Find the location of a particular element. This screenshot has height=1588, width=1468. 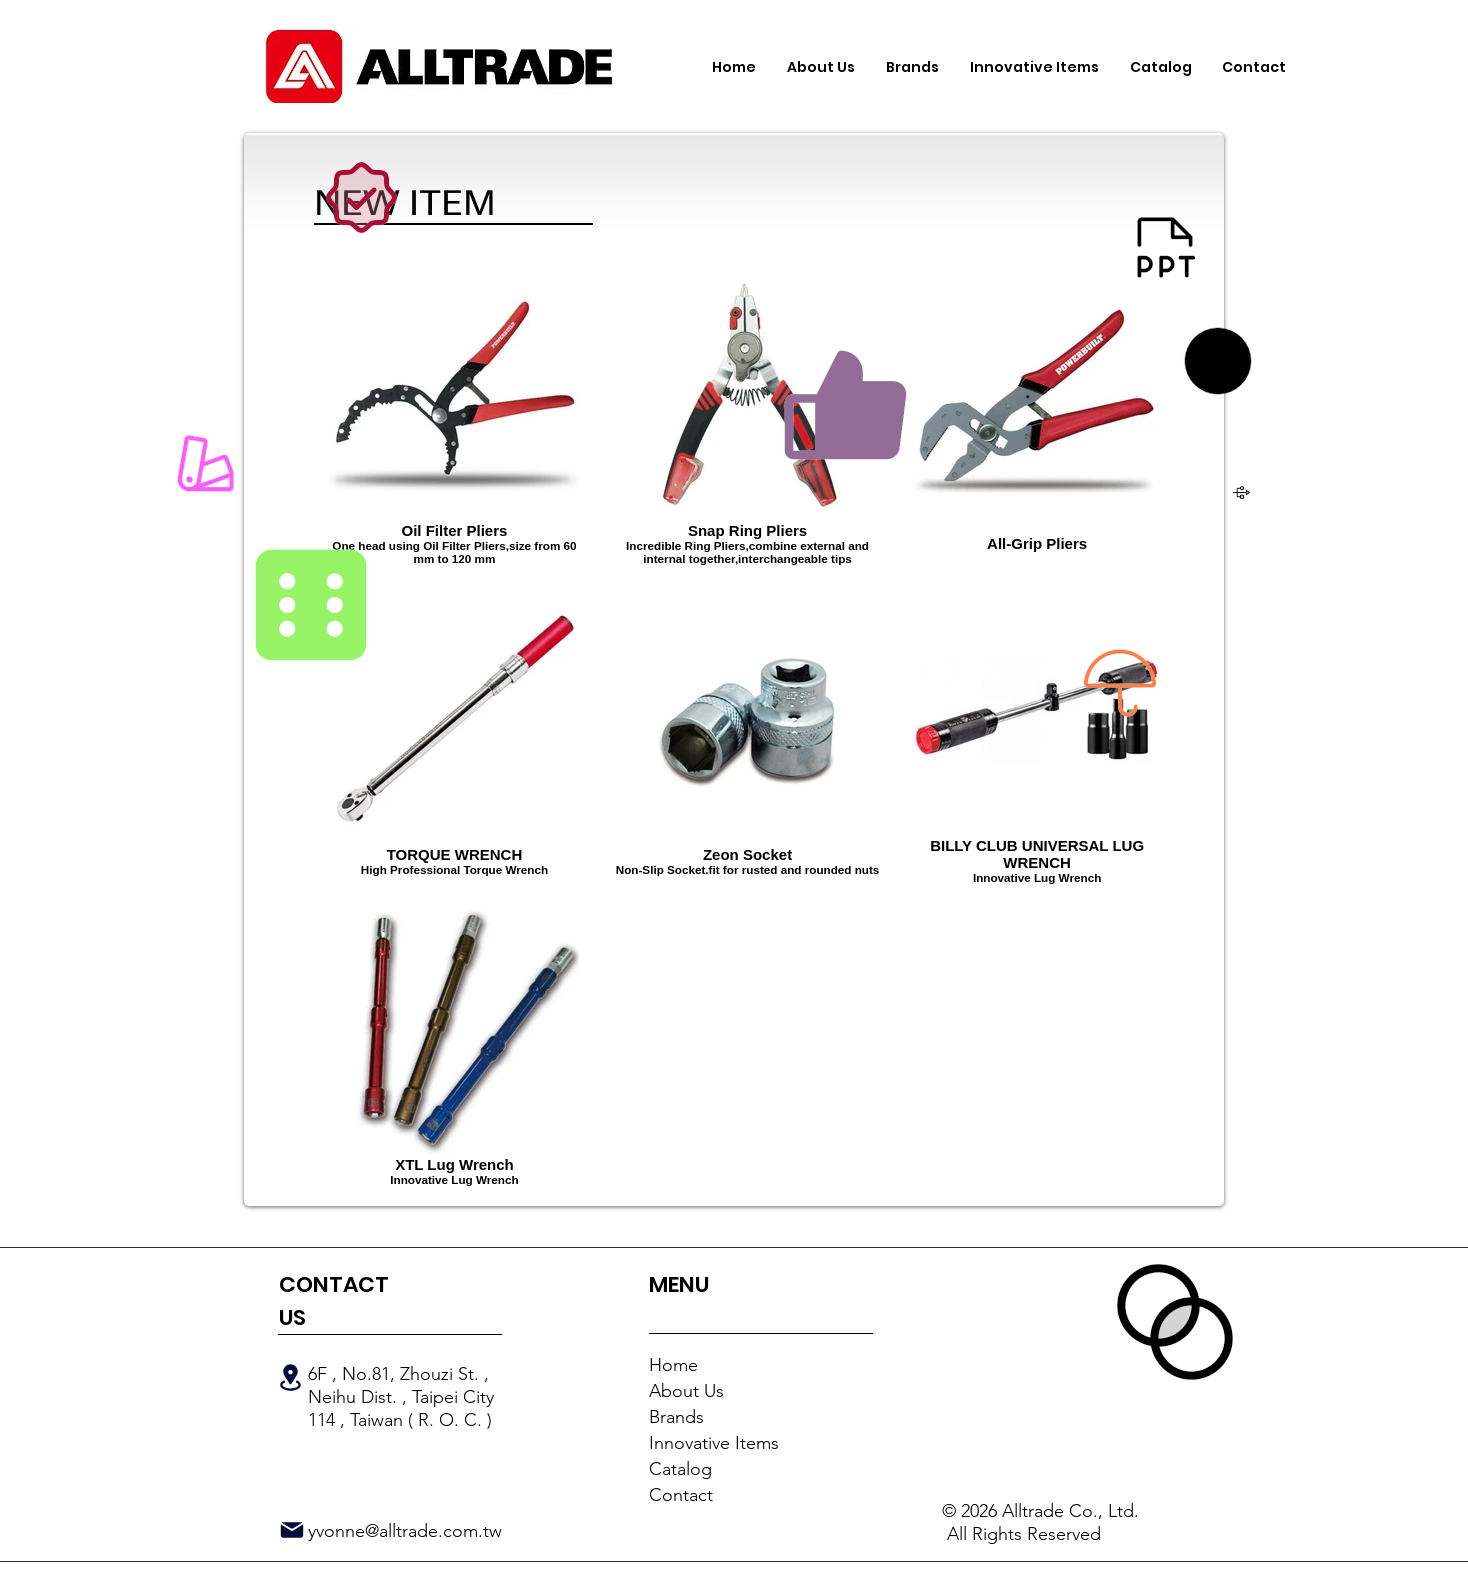

indicates a filled or selected state is located at coordinates (1218, 361).